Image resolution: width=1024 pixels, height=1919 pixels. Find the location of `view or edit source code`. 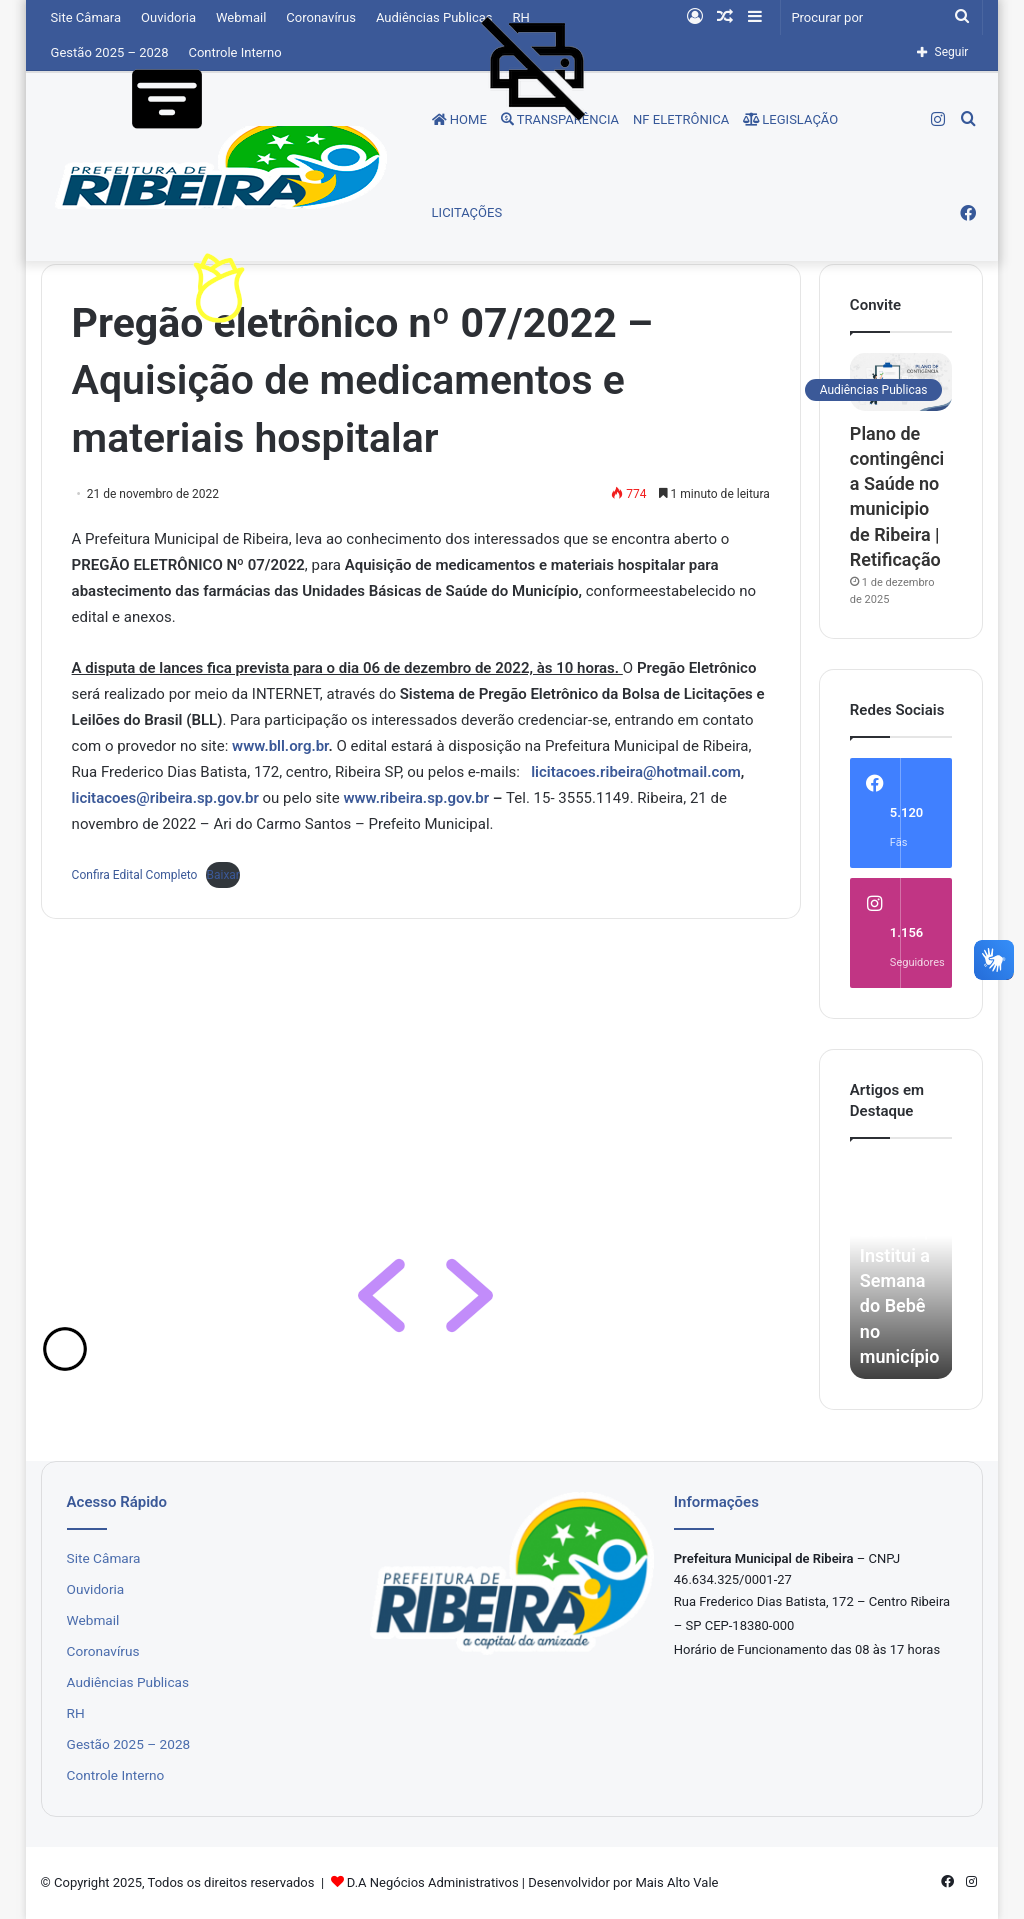

view or edit source code is located at coordinates (425, 1295).